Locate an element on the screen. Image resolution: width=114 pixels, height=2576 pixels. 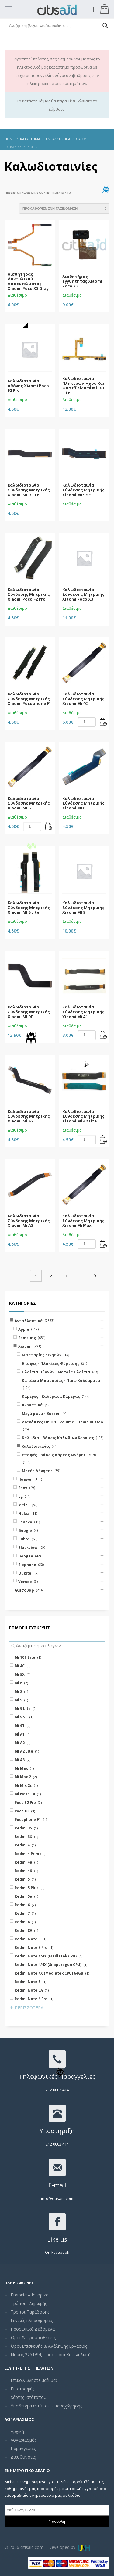
indicates fire pit or outdoor heating element is located at coordinates (31, 1037).